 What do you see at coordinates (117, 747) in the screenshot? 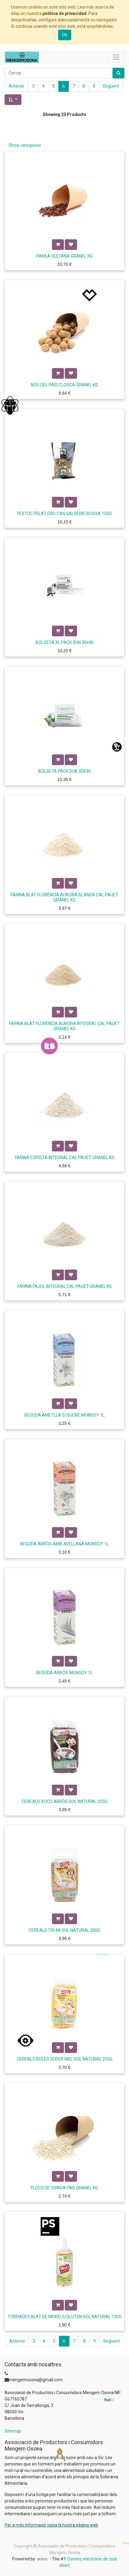
I see `pop!_os linux distribution logo` at bounding box center [117, 747].